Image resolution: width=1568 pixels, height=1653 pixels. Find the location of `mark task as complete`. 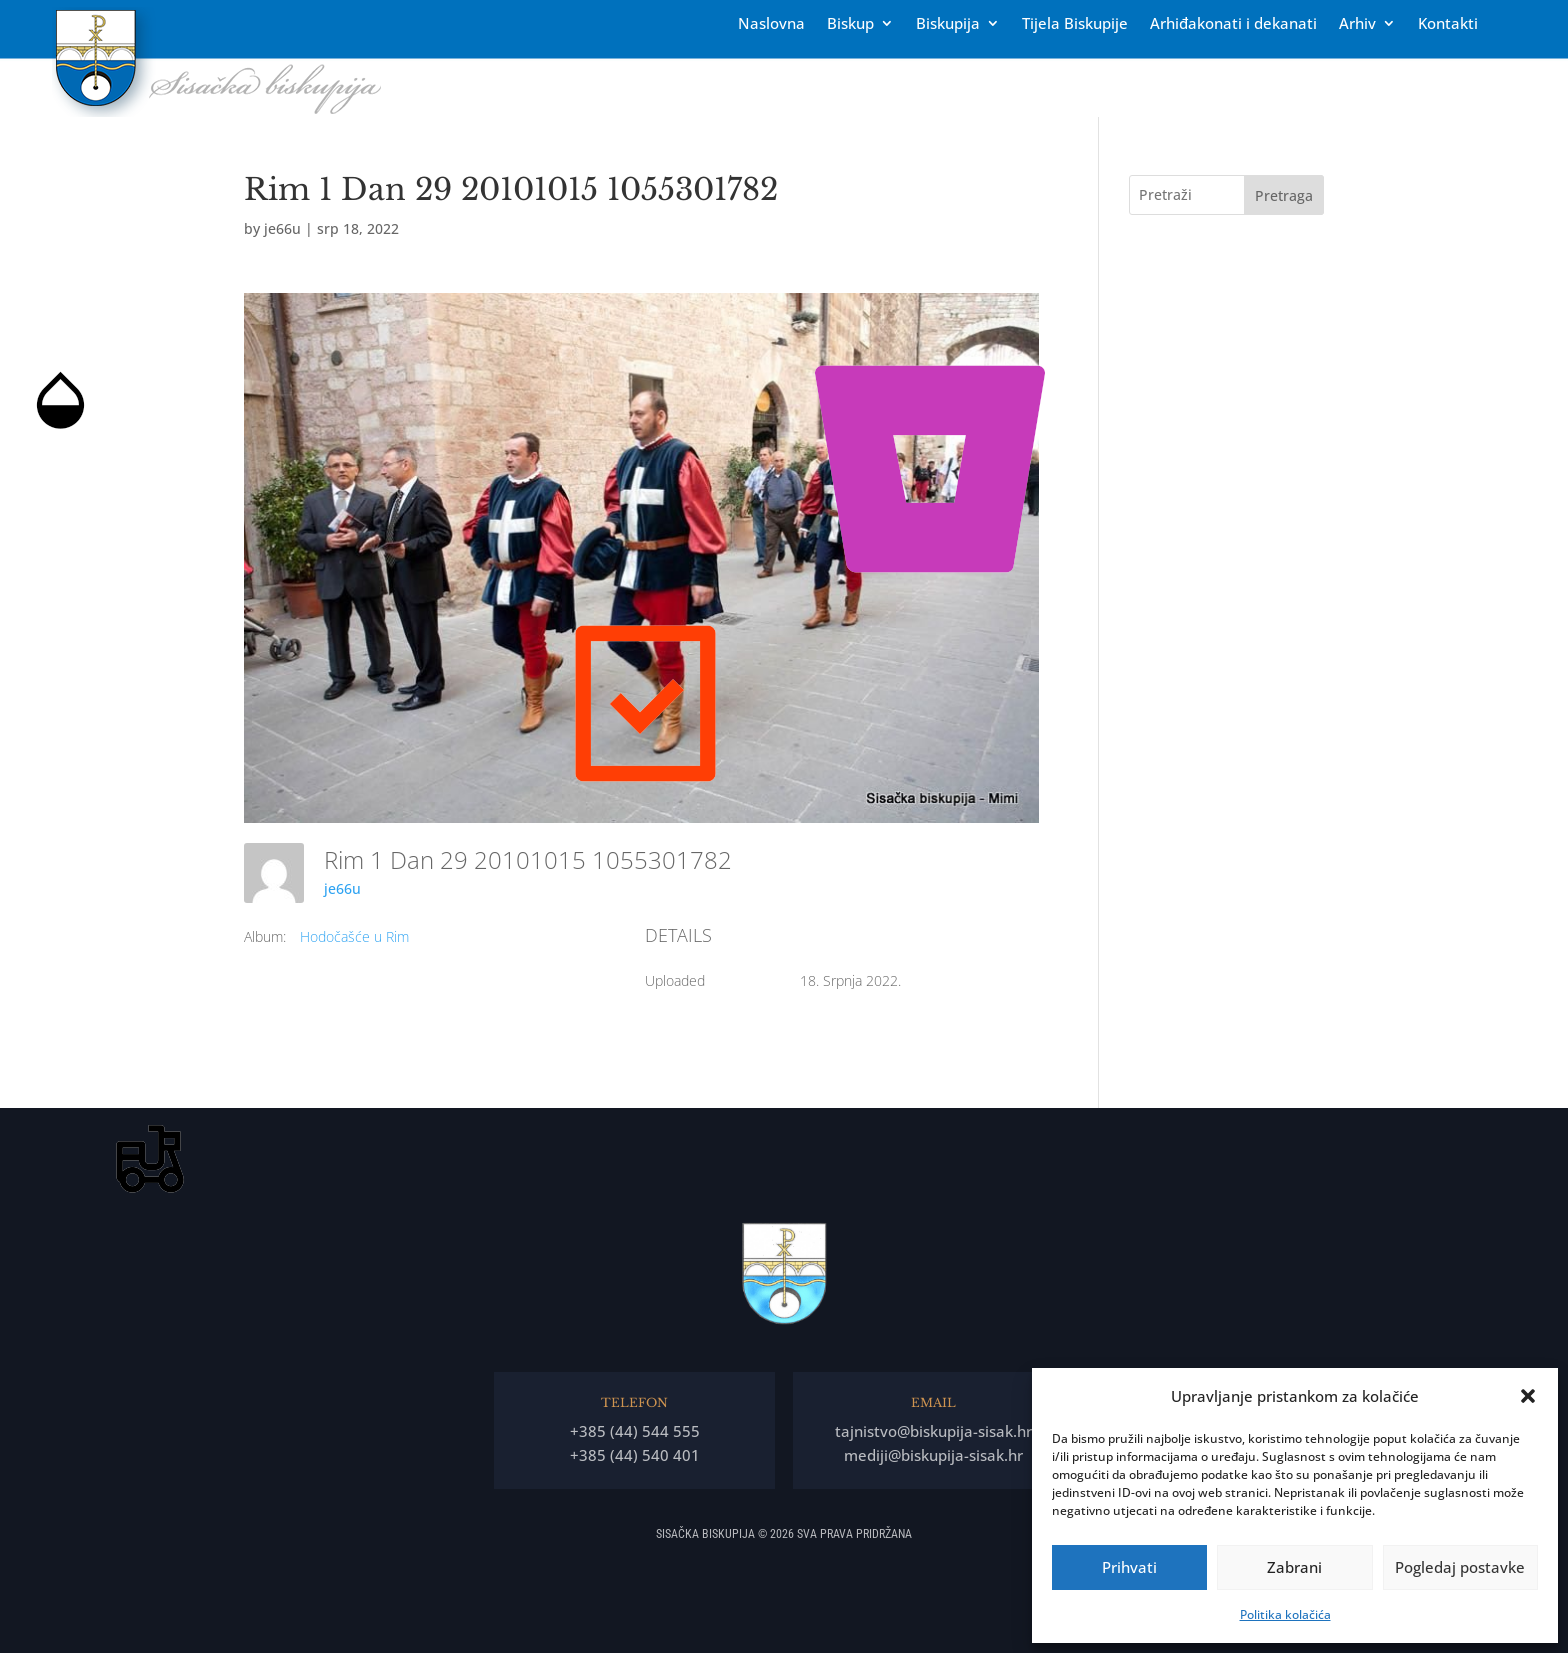

mark task as complete is located at coordinates (645, 703).